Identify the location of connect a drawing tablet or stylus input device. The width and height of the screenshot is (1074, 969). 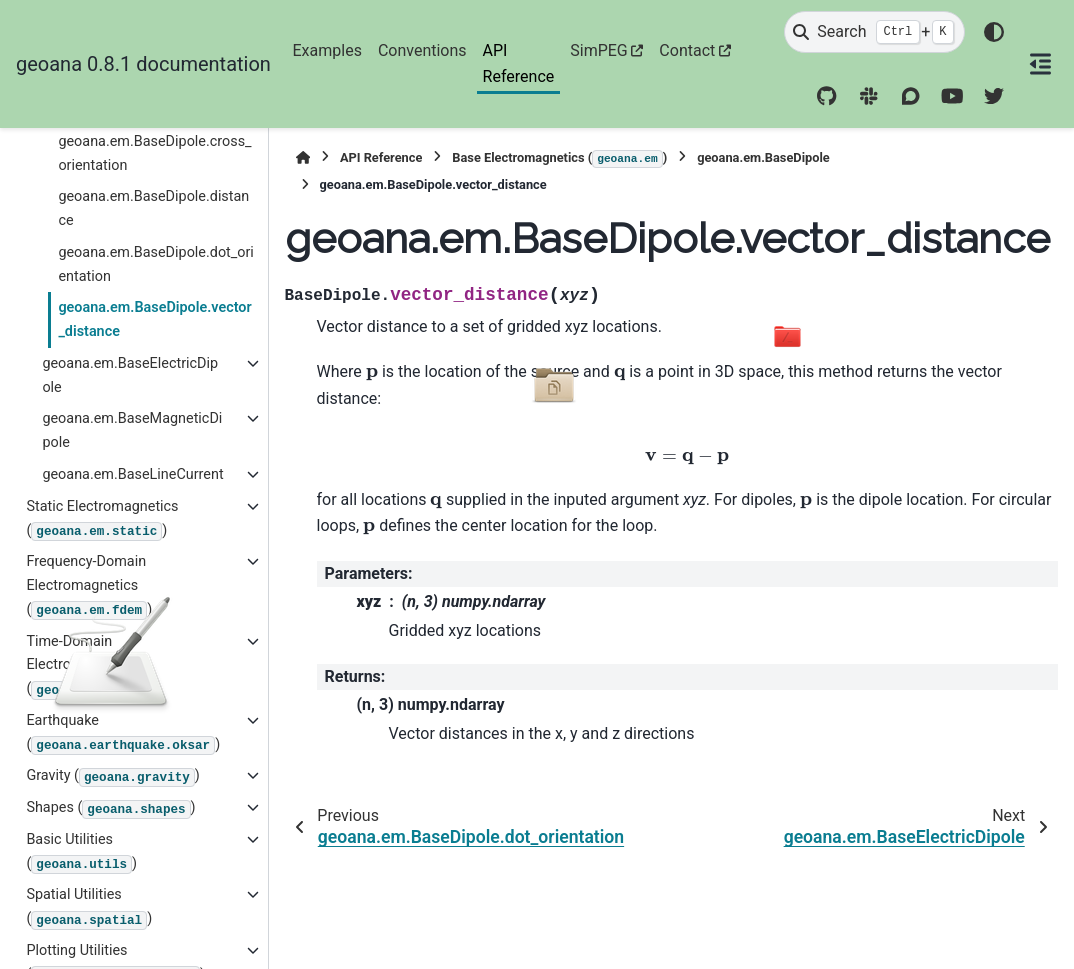
(113, 655).